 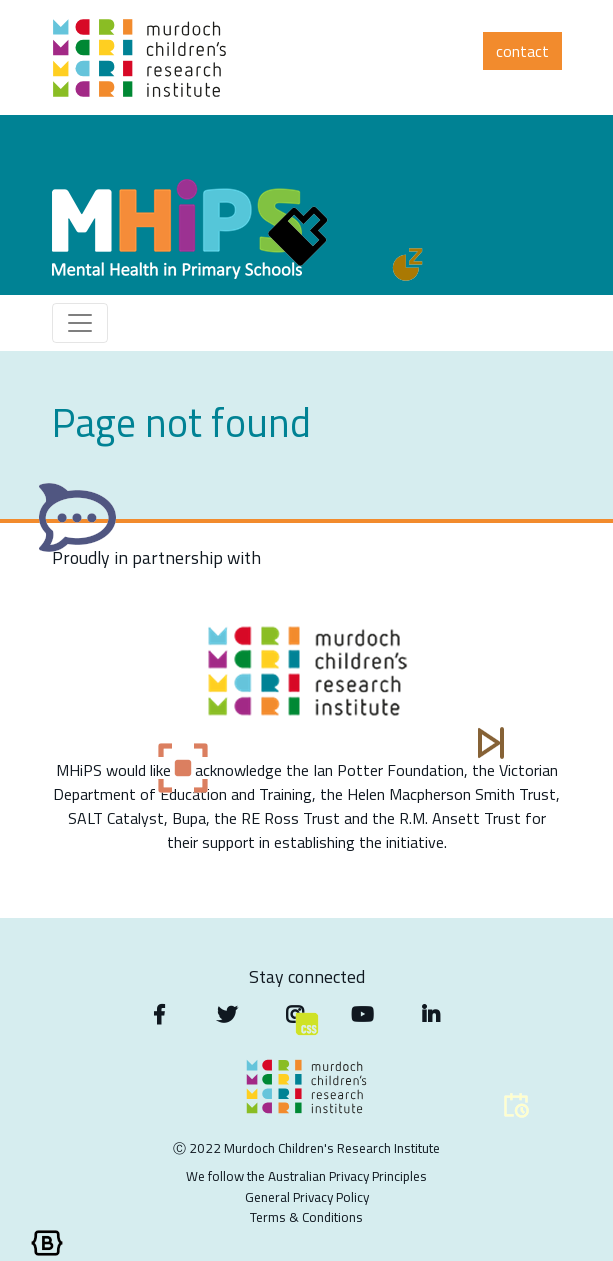 What do you see at coordinates (307, 1024) in the screenshot?
I see `CSS programming language logo` at bounding box center [307, 1024].